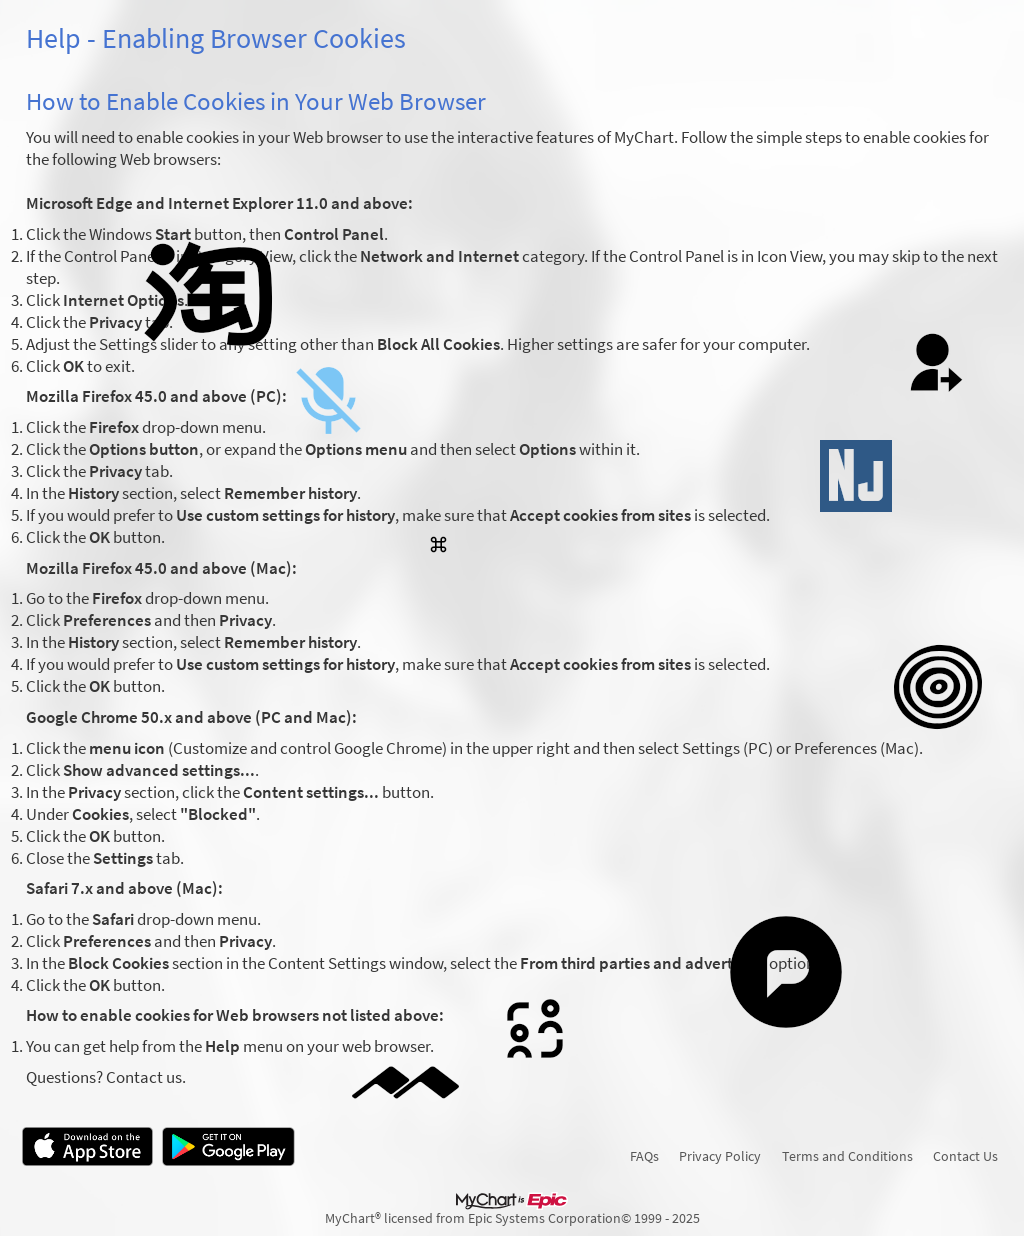  I want to click on microphone is muted, so click(328, 400).